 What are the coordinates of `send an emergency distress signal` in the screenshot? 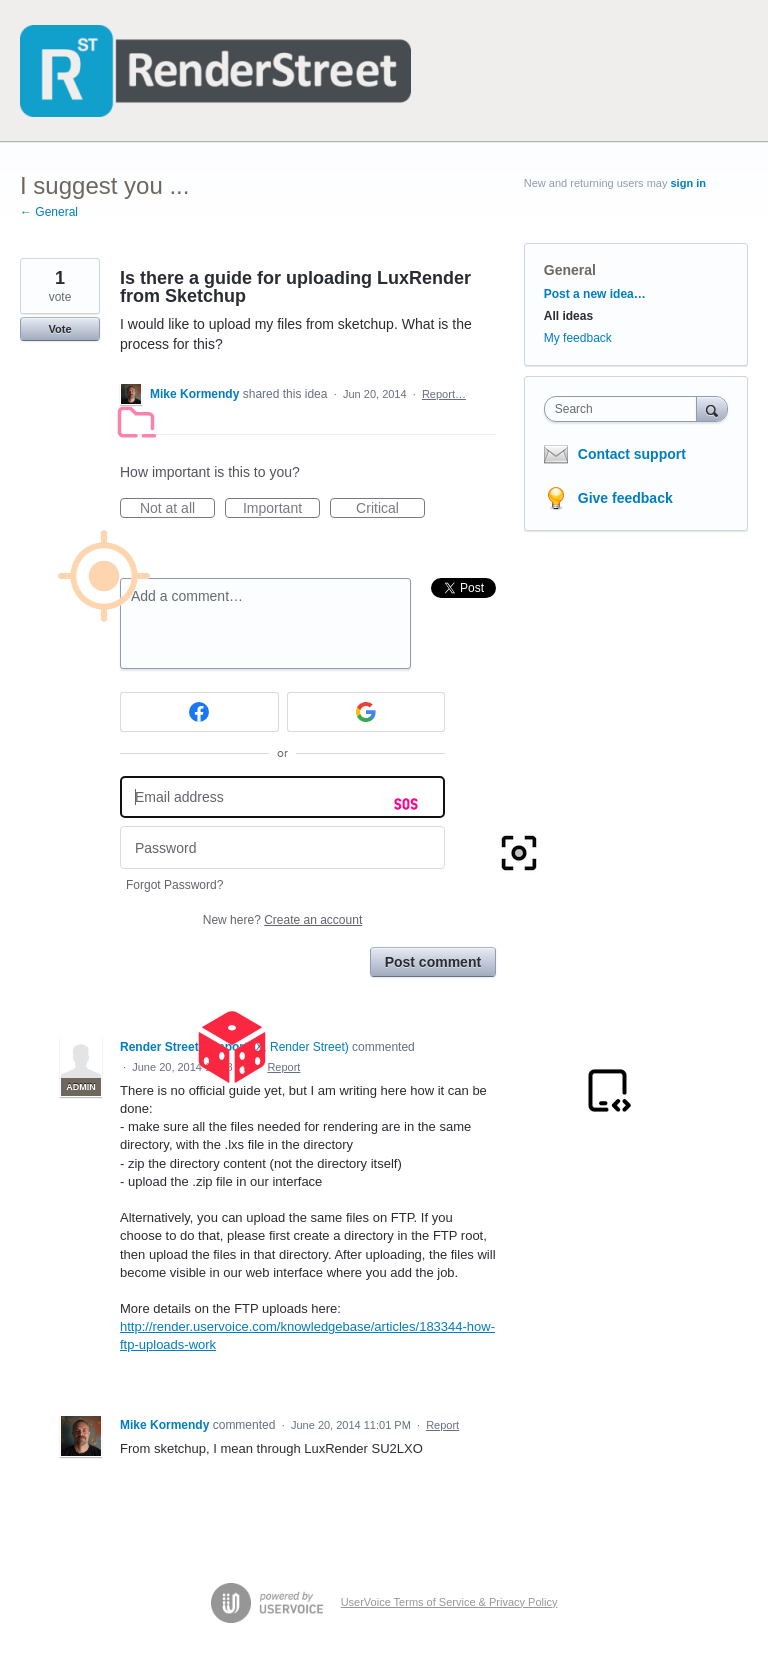 It's located at (406, 804).